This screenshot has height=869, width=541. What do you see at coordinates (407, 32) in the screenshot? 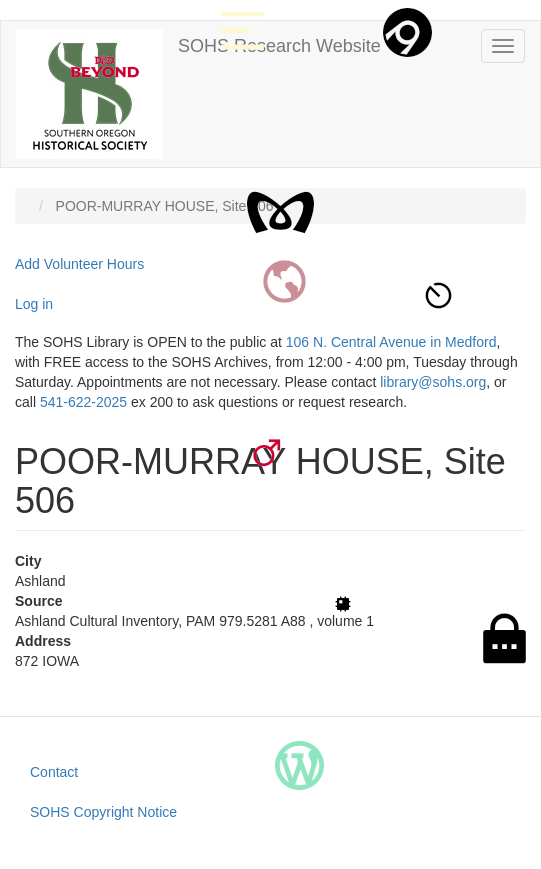
I see `visit AppVeyor CI/CD platform` at bounding box center [407, 32].